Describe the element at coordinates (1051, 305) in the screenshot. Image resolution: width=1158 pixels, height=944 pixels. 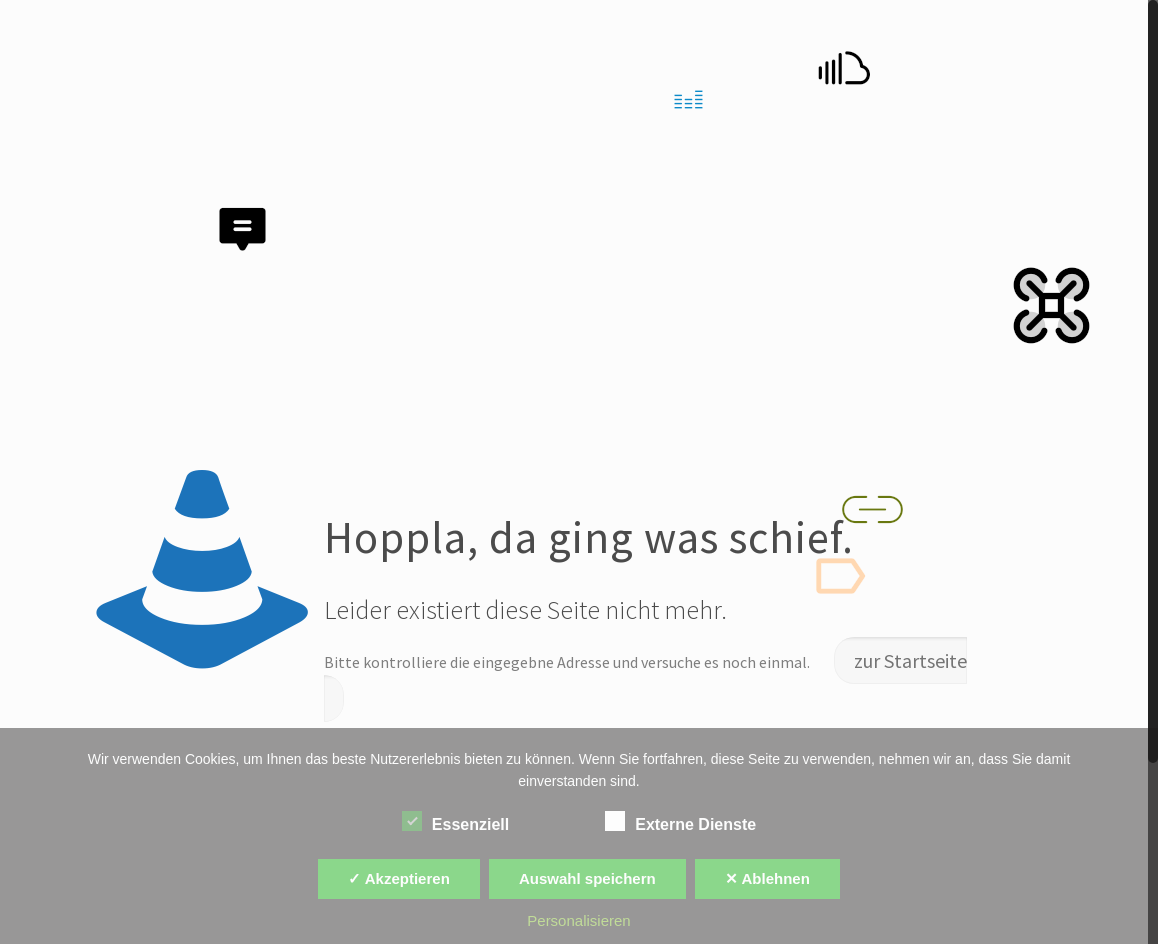
I see `access drone controls` at that location.